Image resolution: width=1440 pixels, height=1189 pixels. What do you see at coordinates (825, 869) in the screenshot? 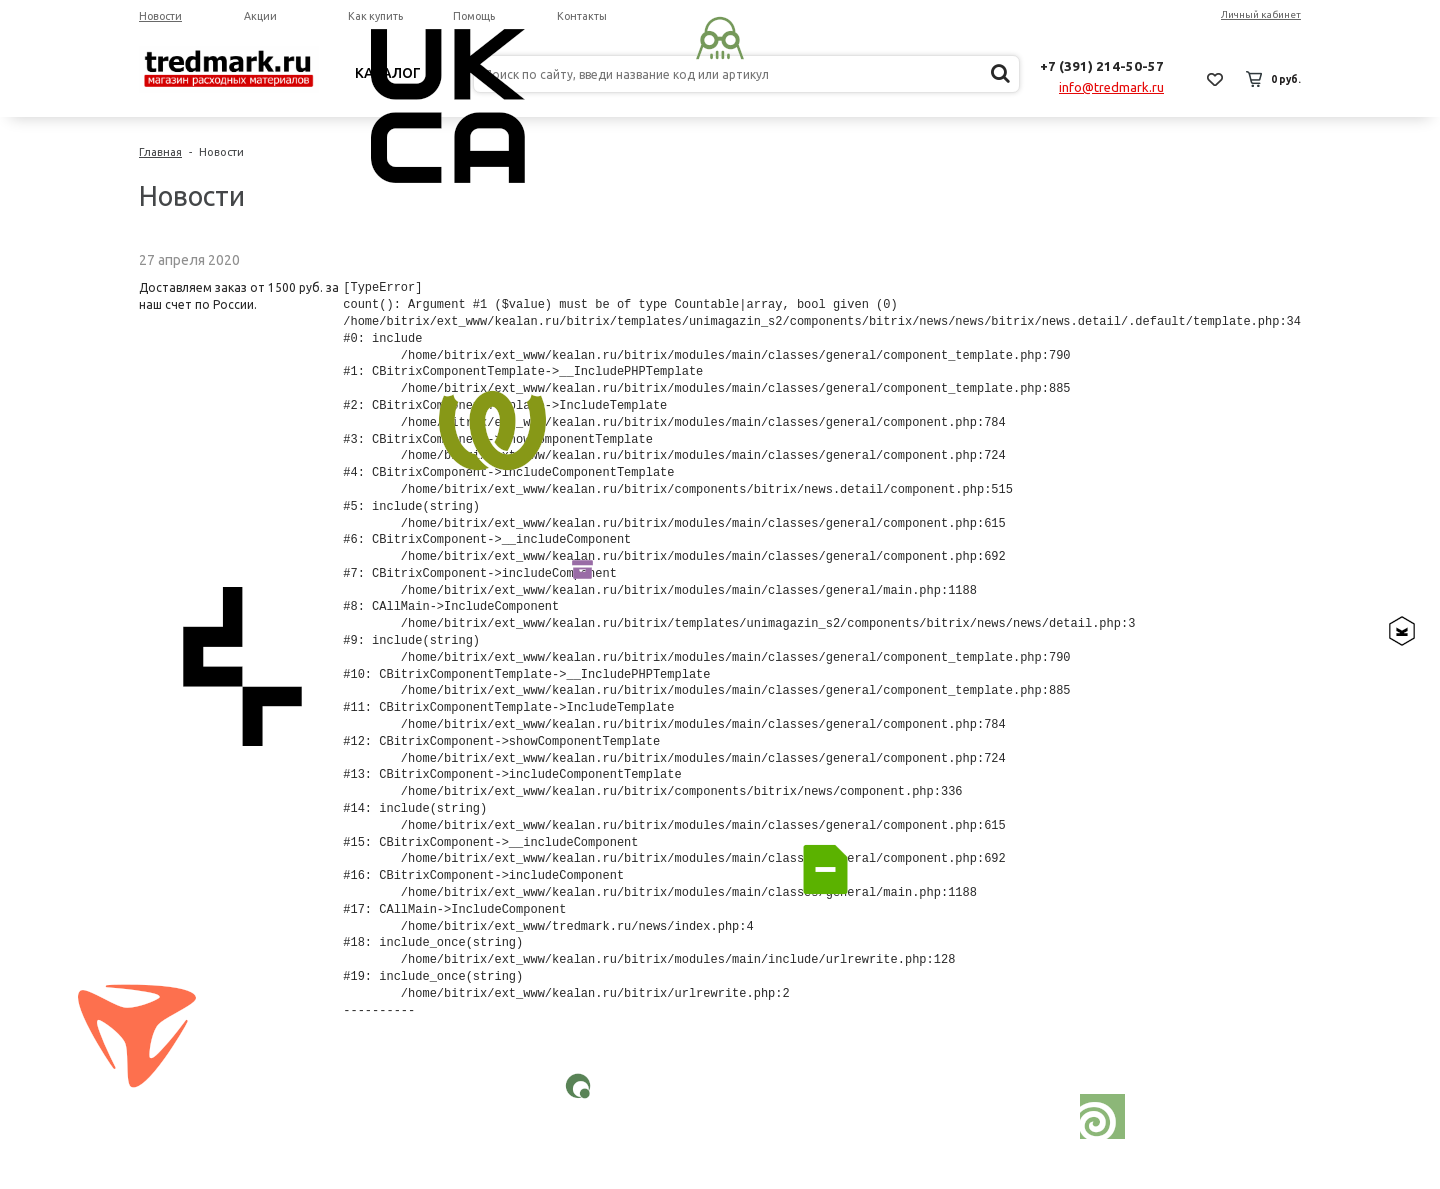
I see `reduce or compress file size` at bounding box center [825, 869].